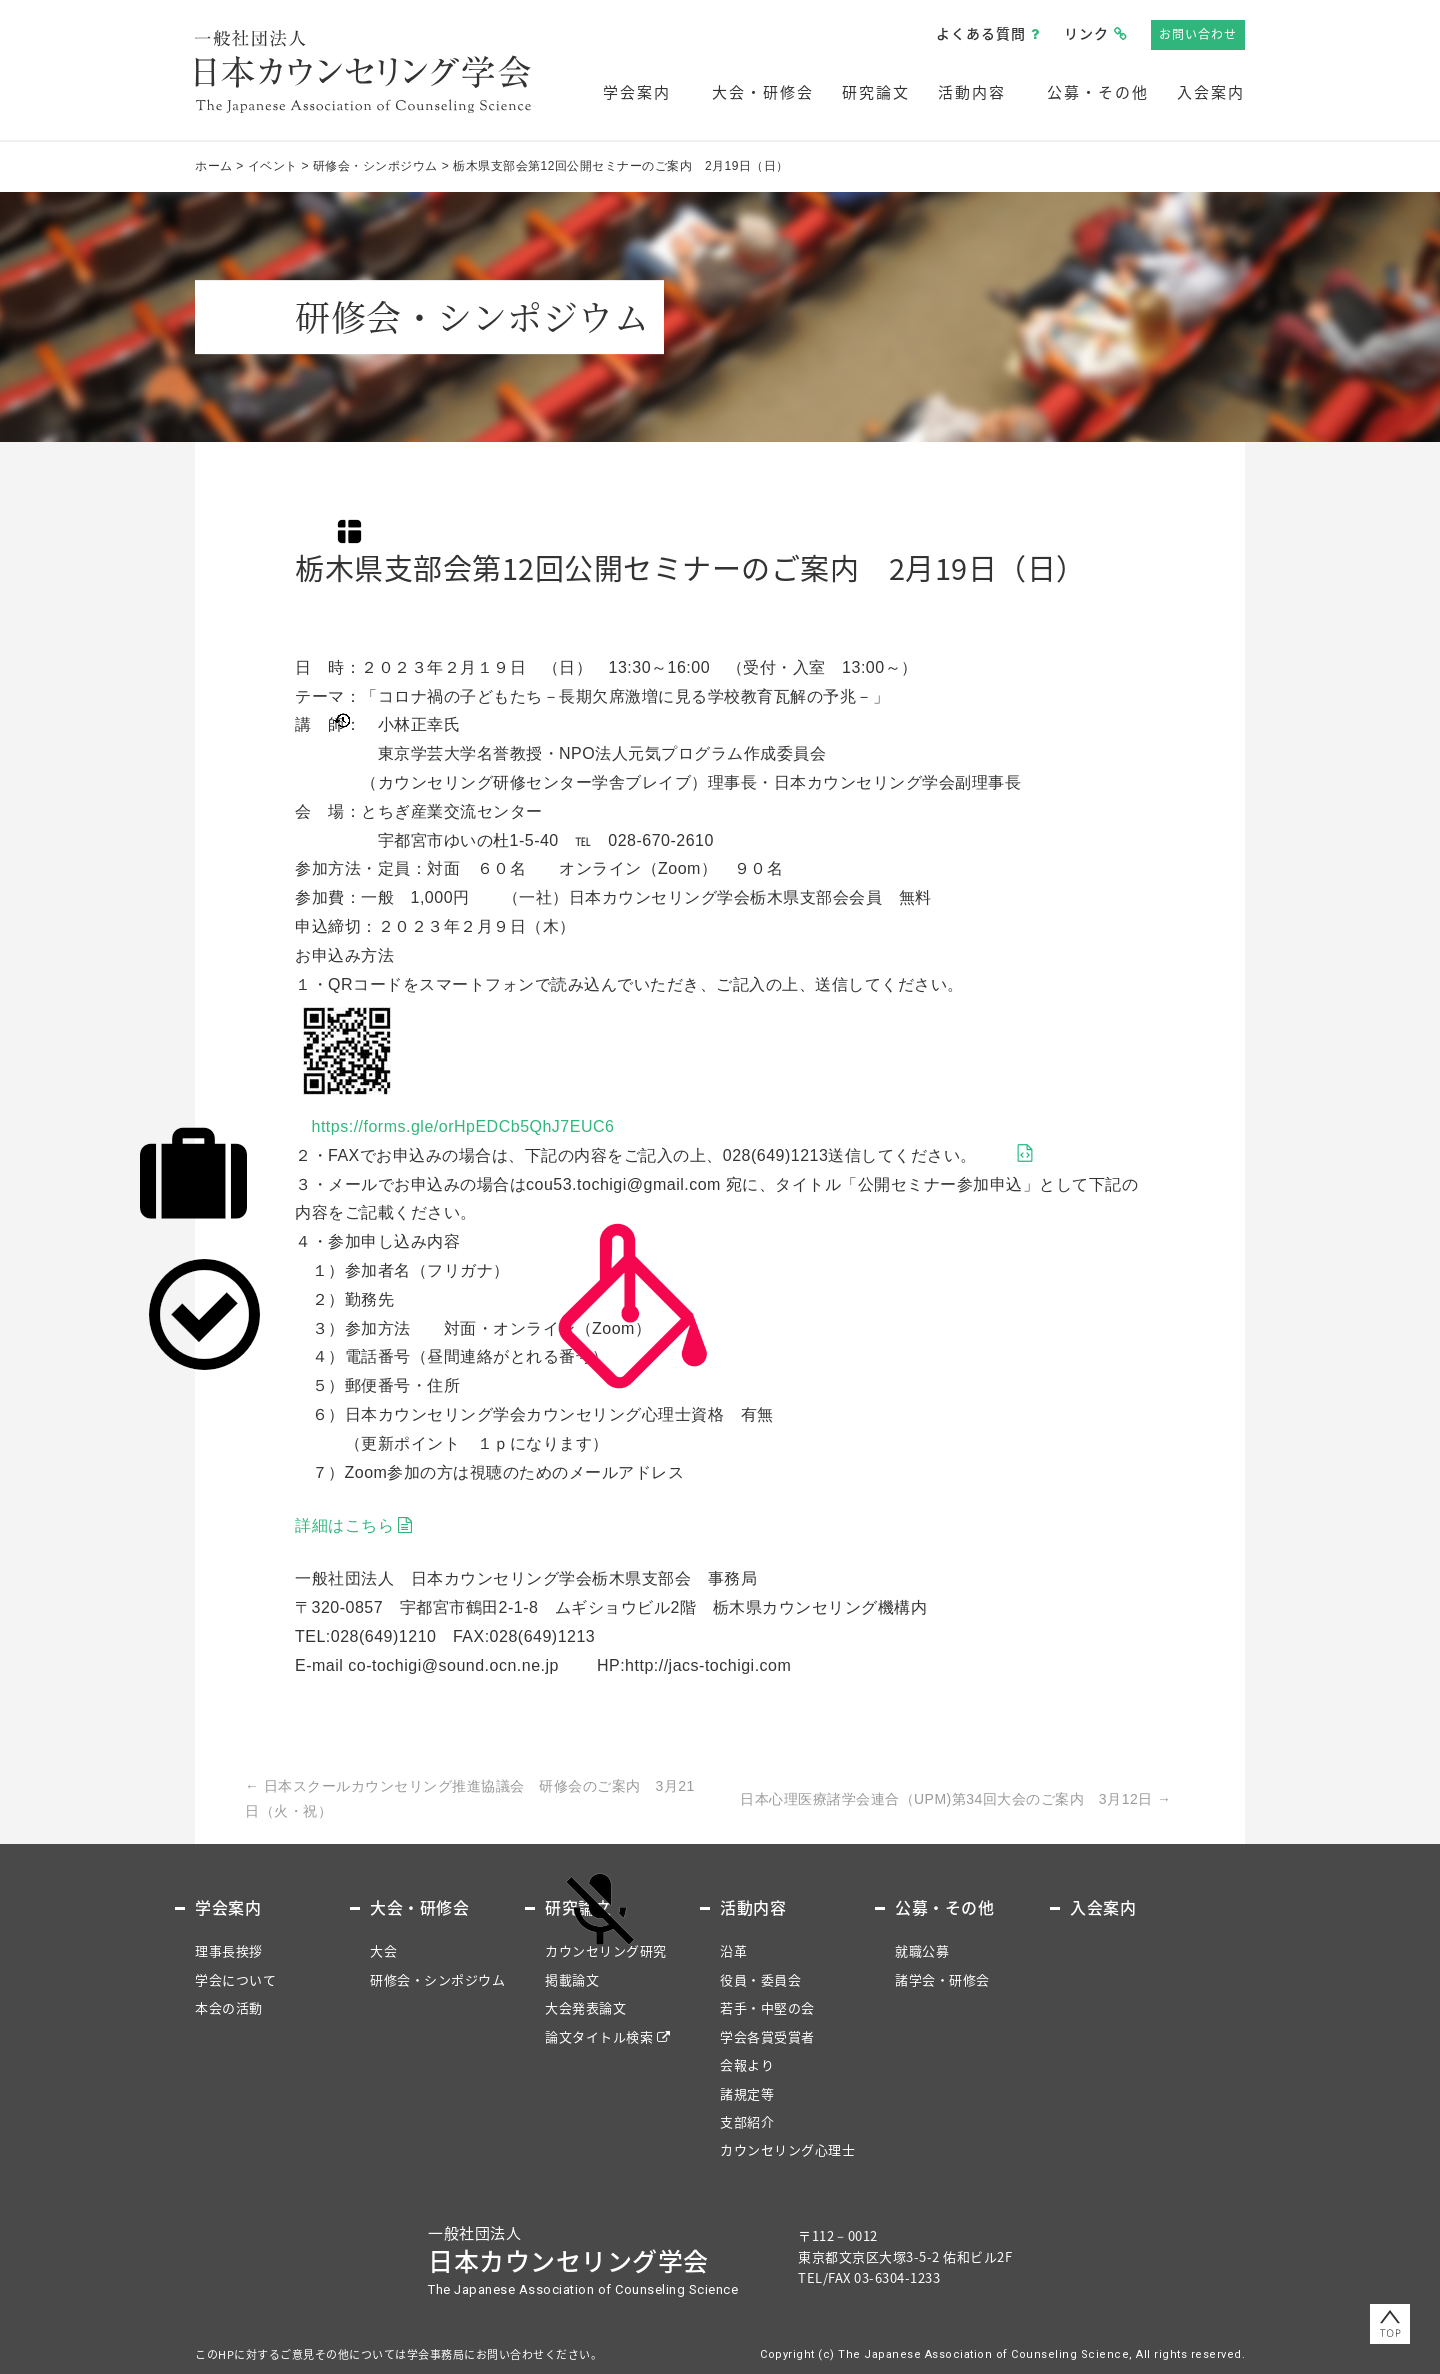 This screenshot has width=1440, height=2374. What do you see at coordinates (193, 1170) in the screenshot?
I see `access travel or trip planning features` at bounding box center [193, 1170].